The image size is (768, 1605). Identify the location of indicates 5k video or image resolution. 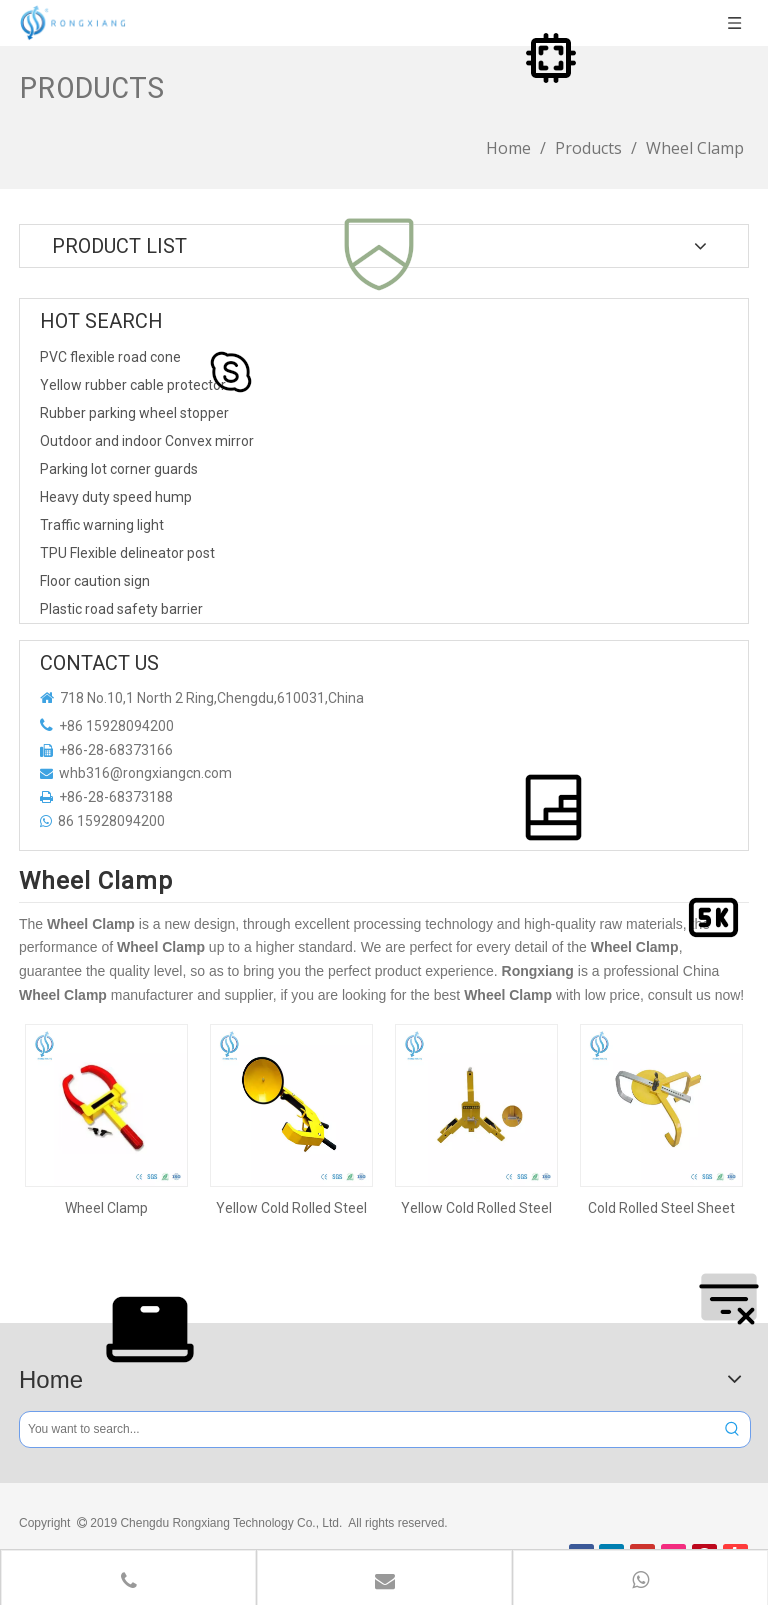
(713, 917).